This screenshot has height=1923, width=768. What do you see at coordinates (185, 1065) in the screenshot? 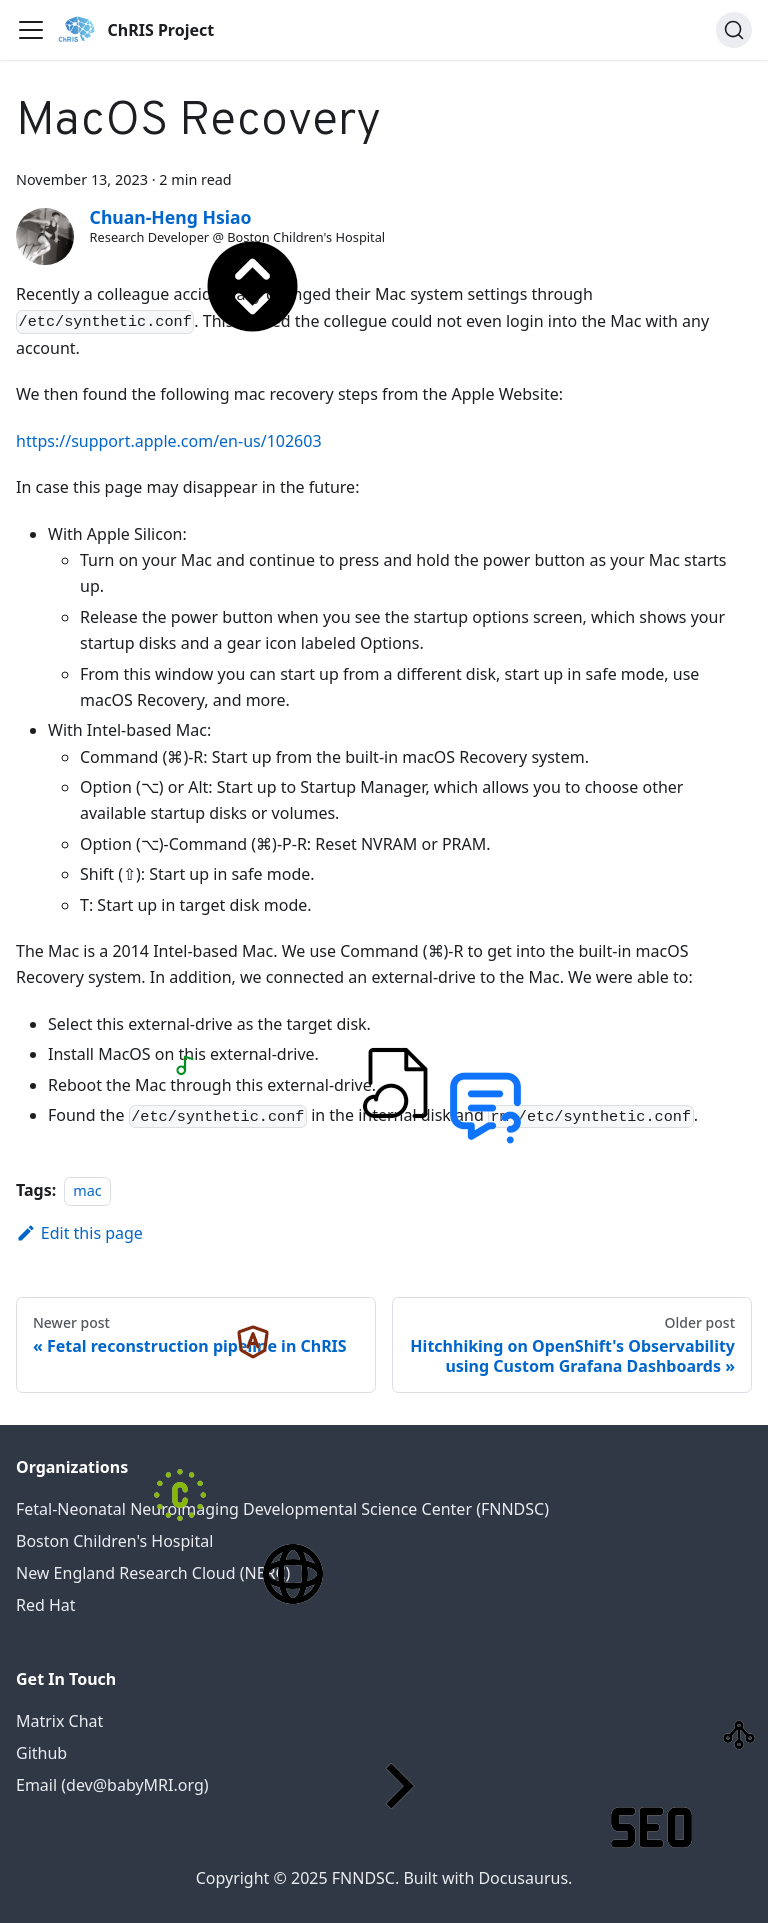
I see `access music or audio player` at bounding box center [185, 1065].